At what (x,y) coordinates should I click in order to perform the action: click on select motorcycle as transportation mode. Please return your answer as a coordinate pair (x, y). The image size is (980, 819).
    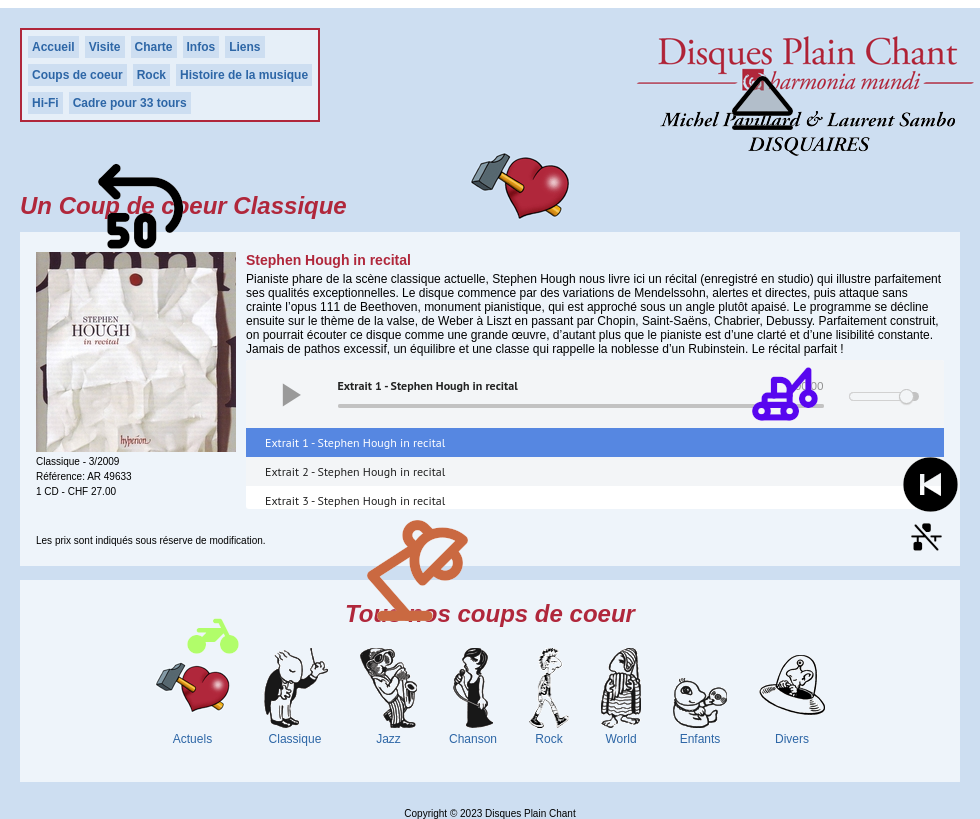
    Looking at the image, I should click on (213, 635).